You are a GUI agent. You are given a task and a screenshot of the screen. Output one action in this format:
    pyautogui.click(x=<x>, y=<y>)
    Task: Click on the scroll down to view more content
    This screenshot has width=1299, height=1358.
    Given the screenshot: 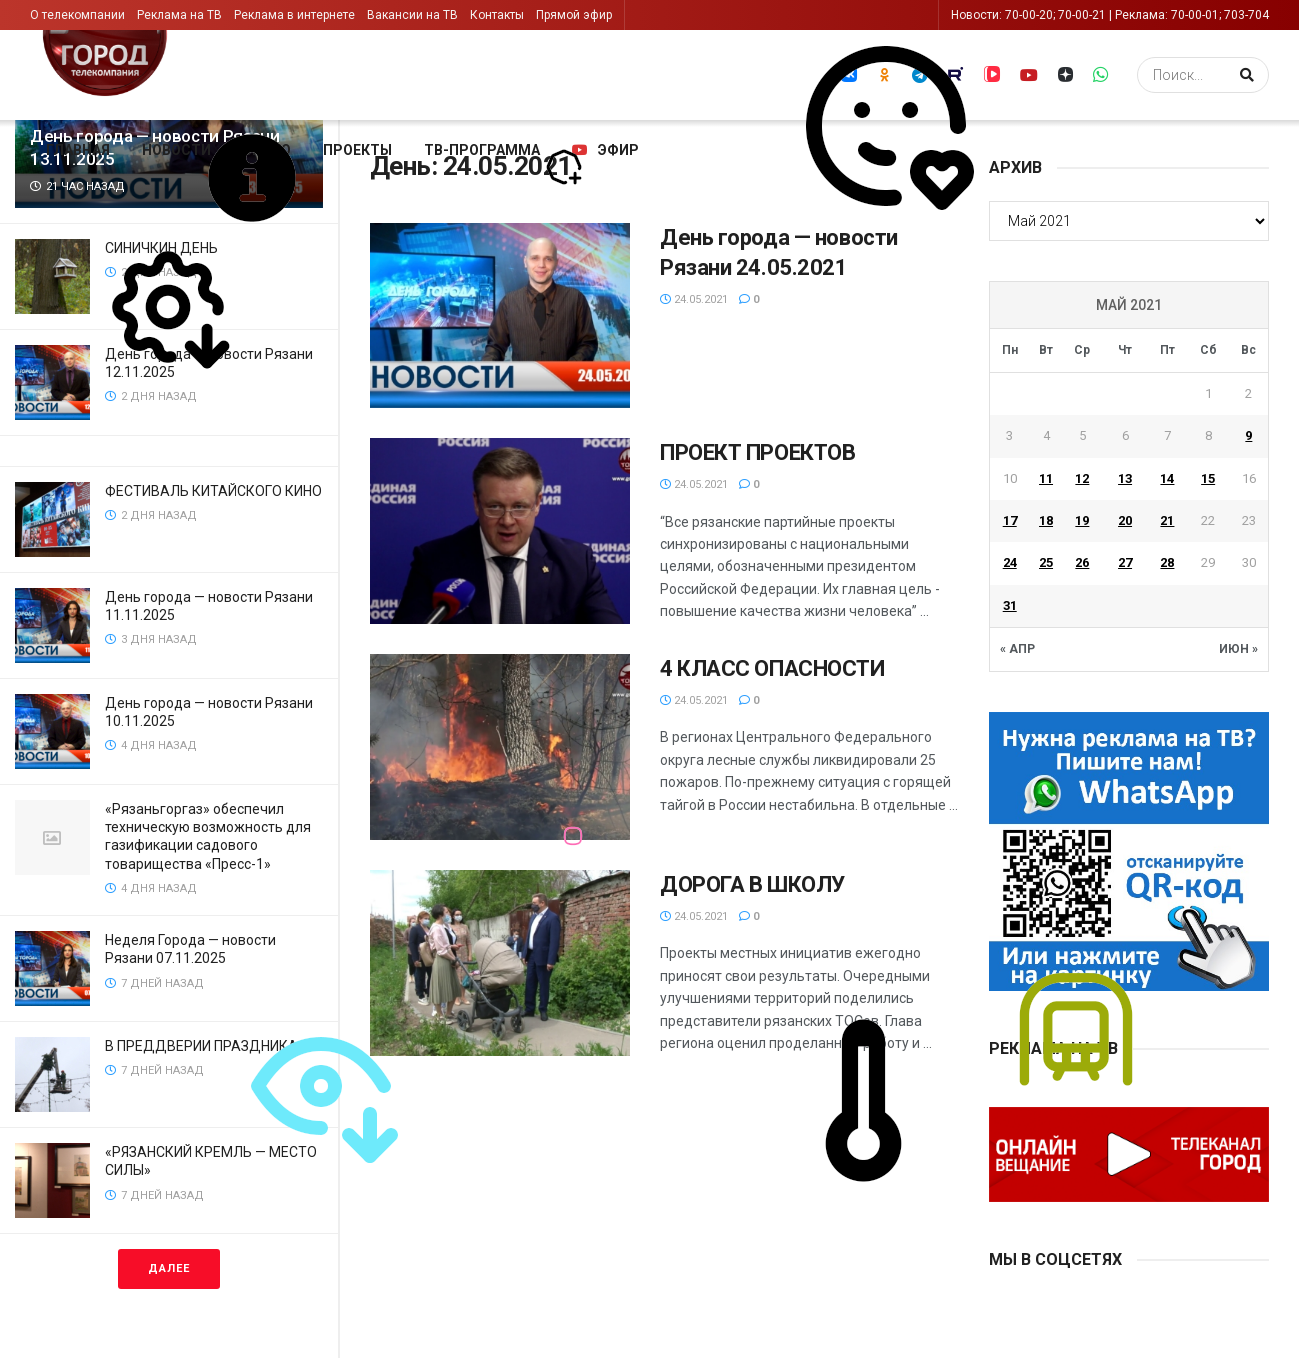 What is the action you would take?
    pyautogui.click(x=321, y=1086)
    